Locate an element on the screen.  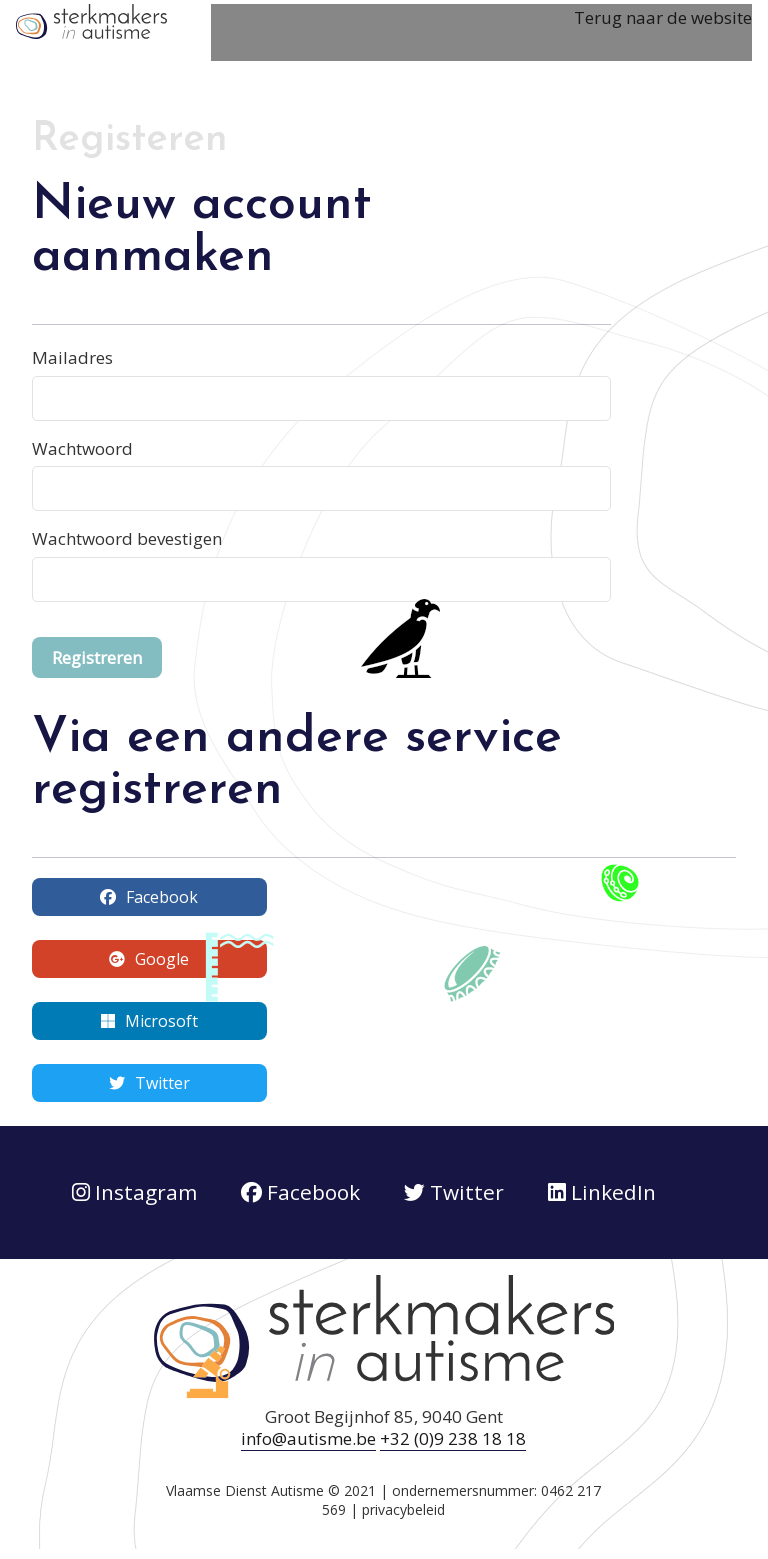
access research or analysis tools is located at coordinates (208, 1371).